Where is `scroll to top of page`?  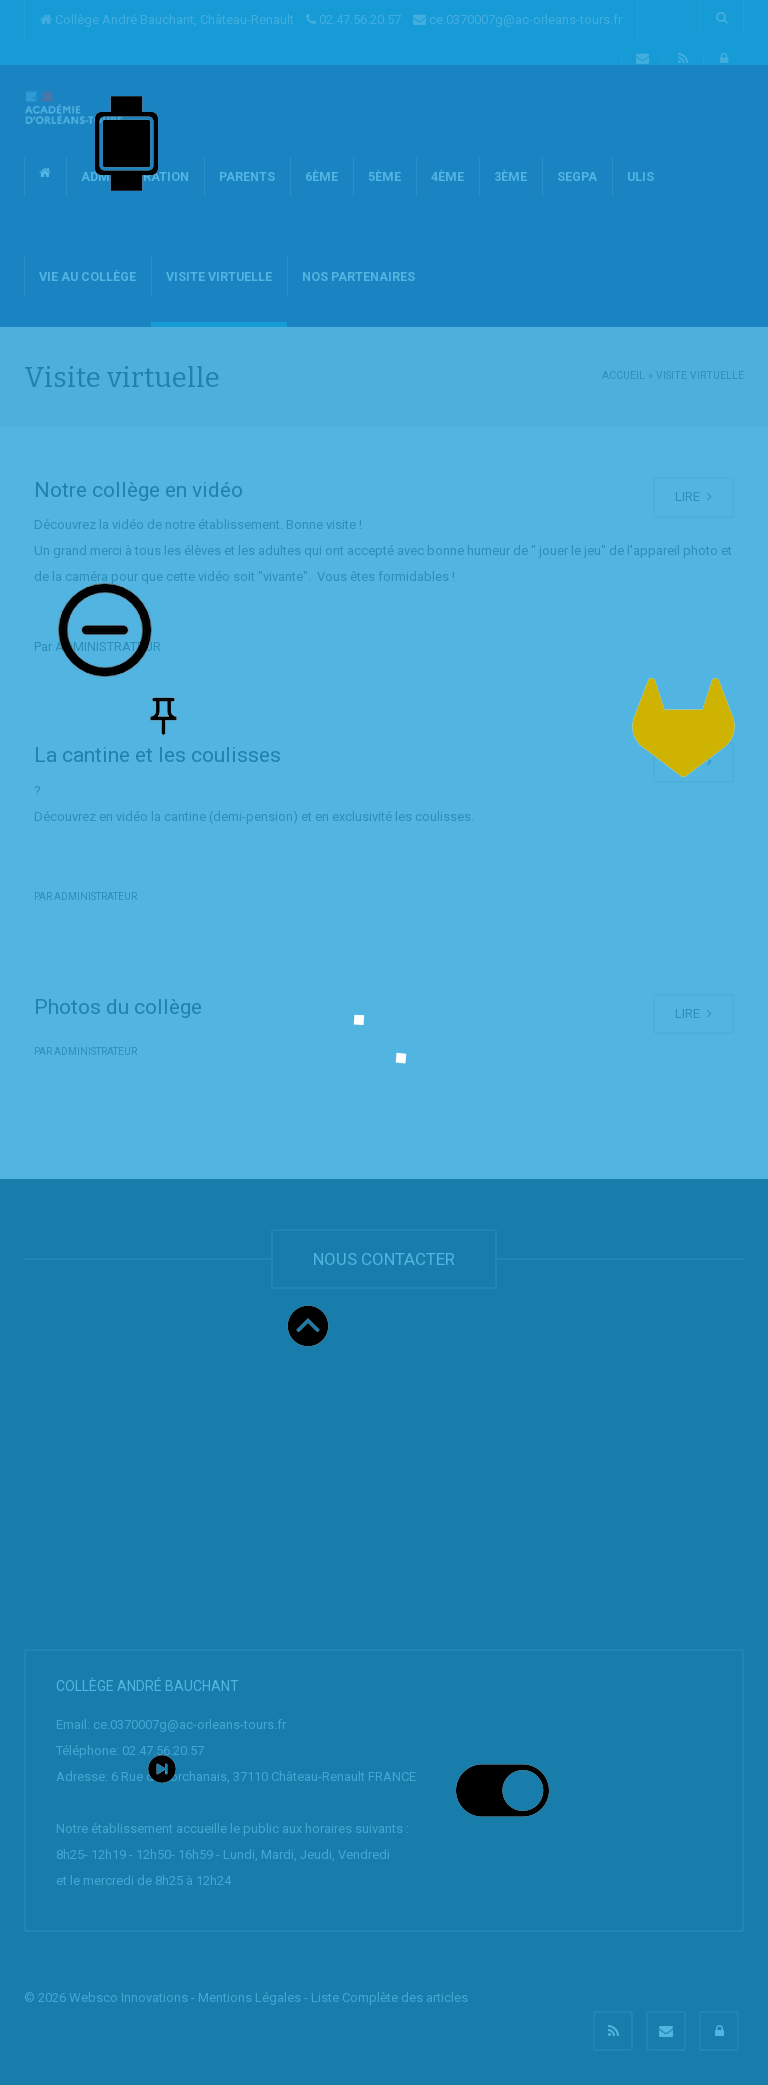 scroll to top of page is located at coordinates (308, 1326).